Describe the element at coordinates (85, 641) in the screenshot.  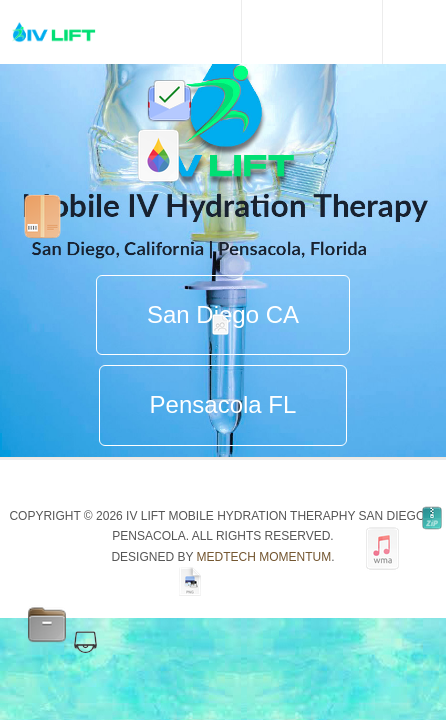
I see `access optical disc drive` at that location.